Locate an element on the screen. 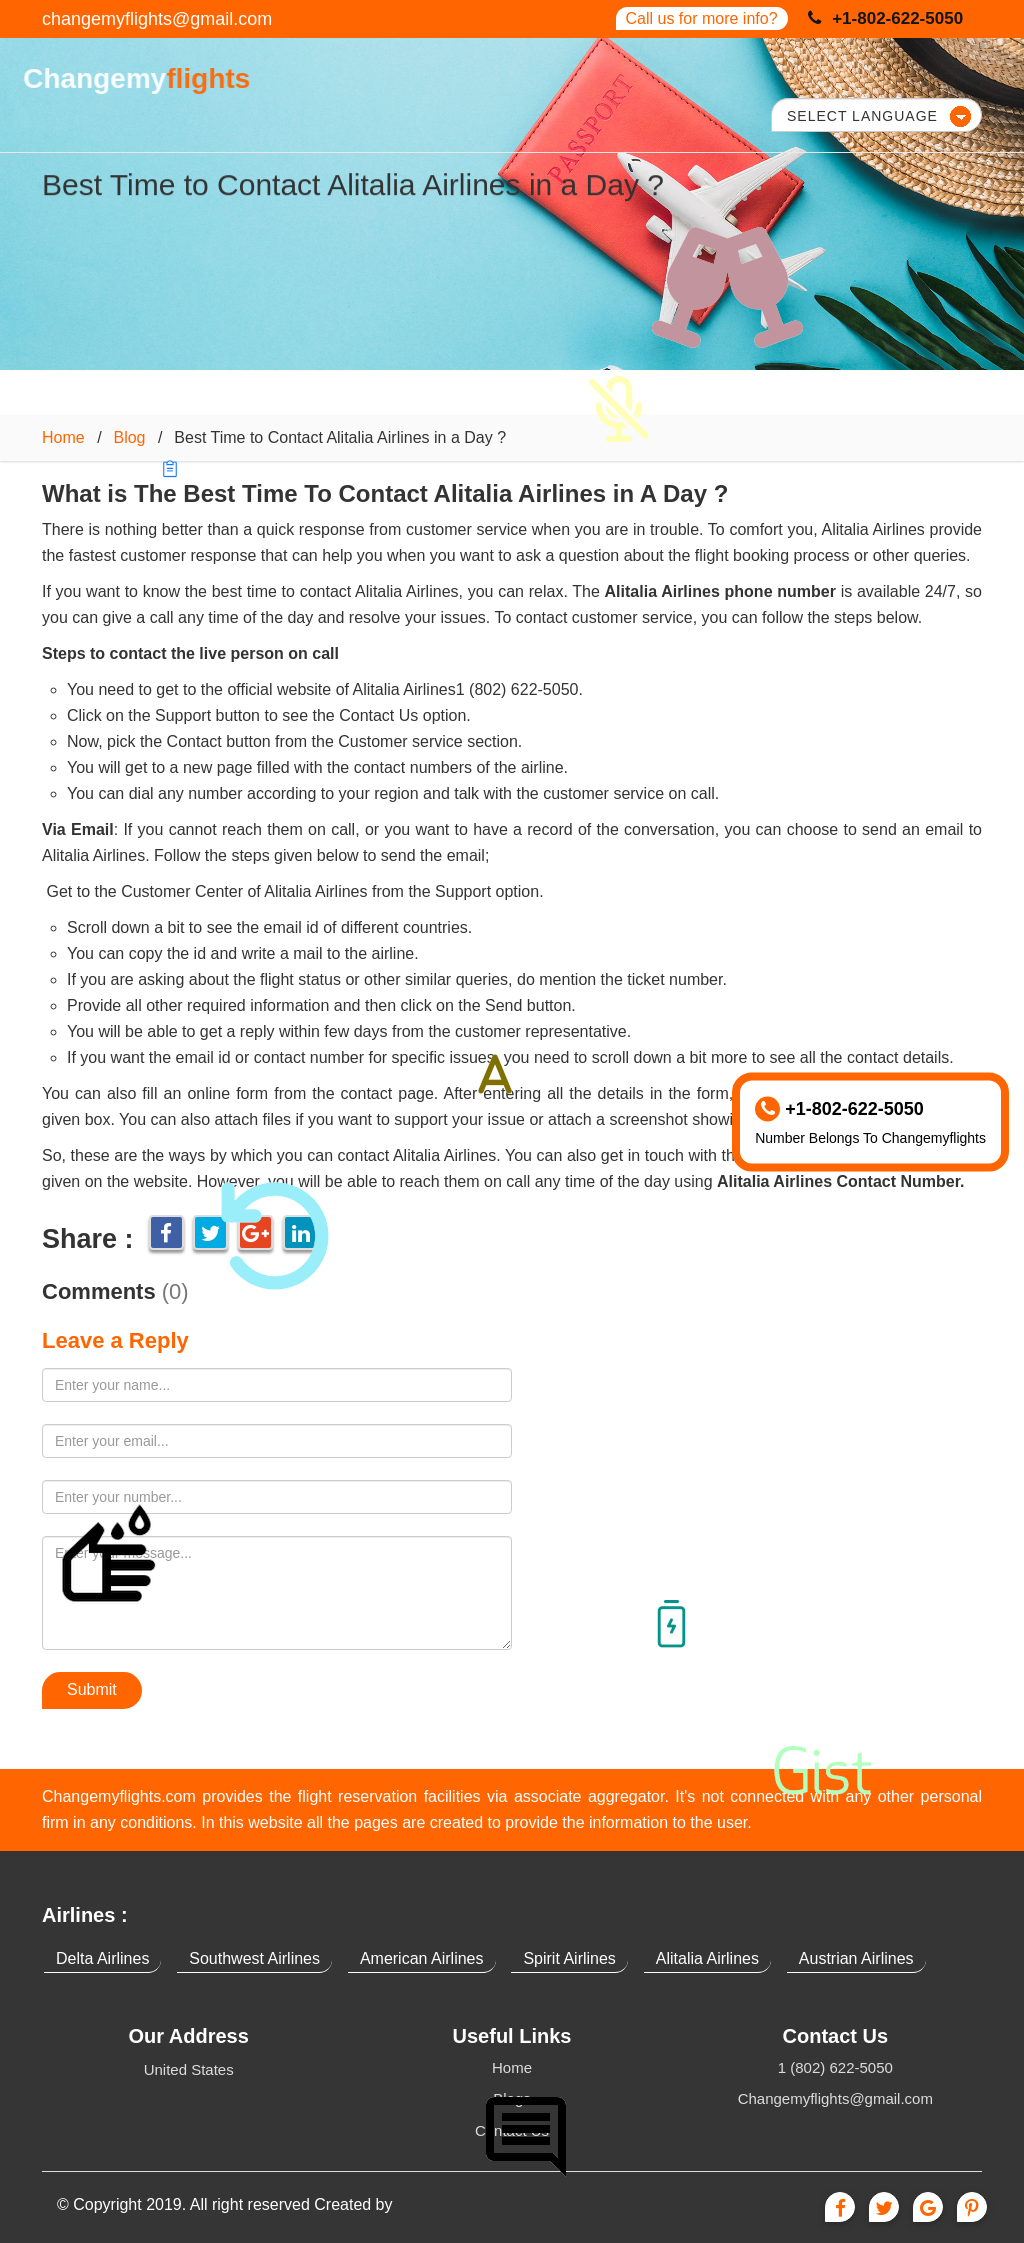 This screenshot has height=2243, width=1024. wash your hands reminder is located at coordinates (111, 1553).